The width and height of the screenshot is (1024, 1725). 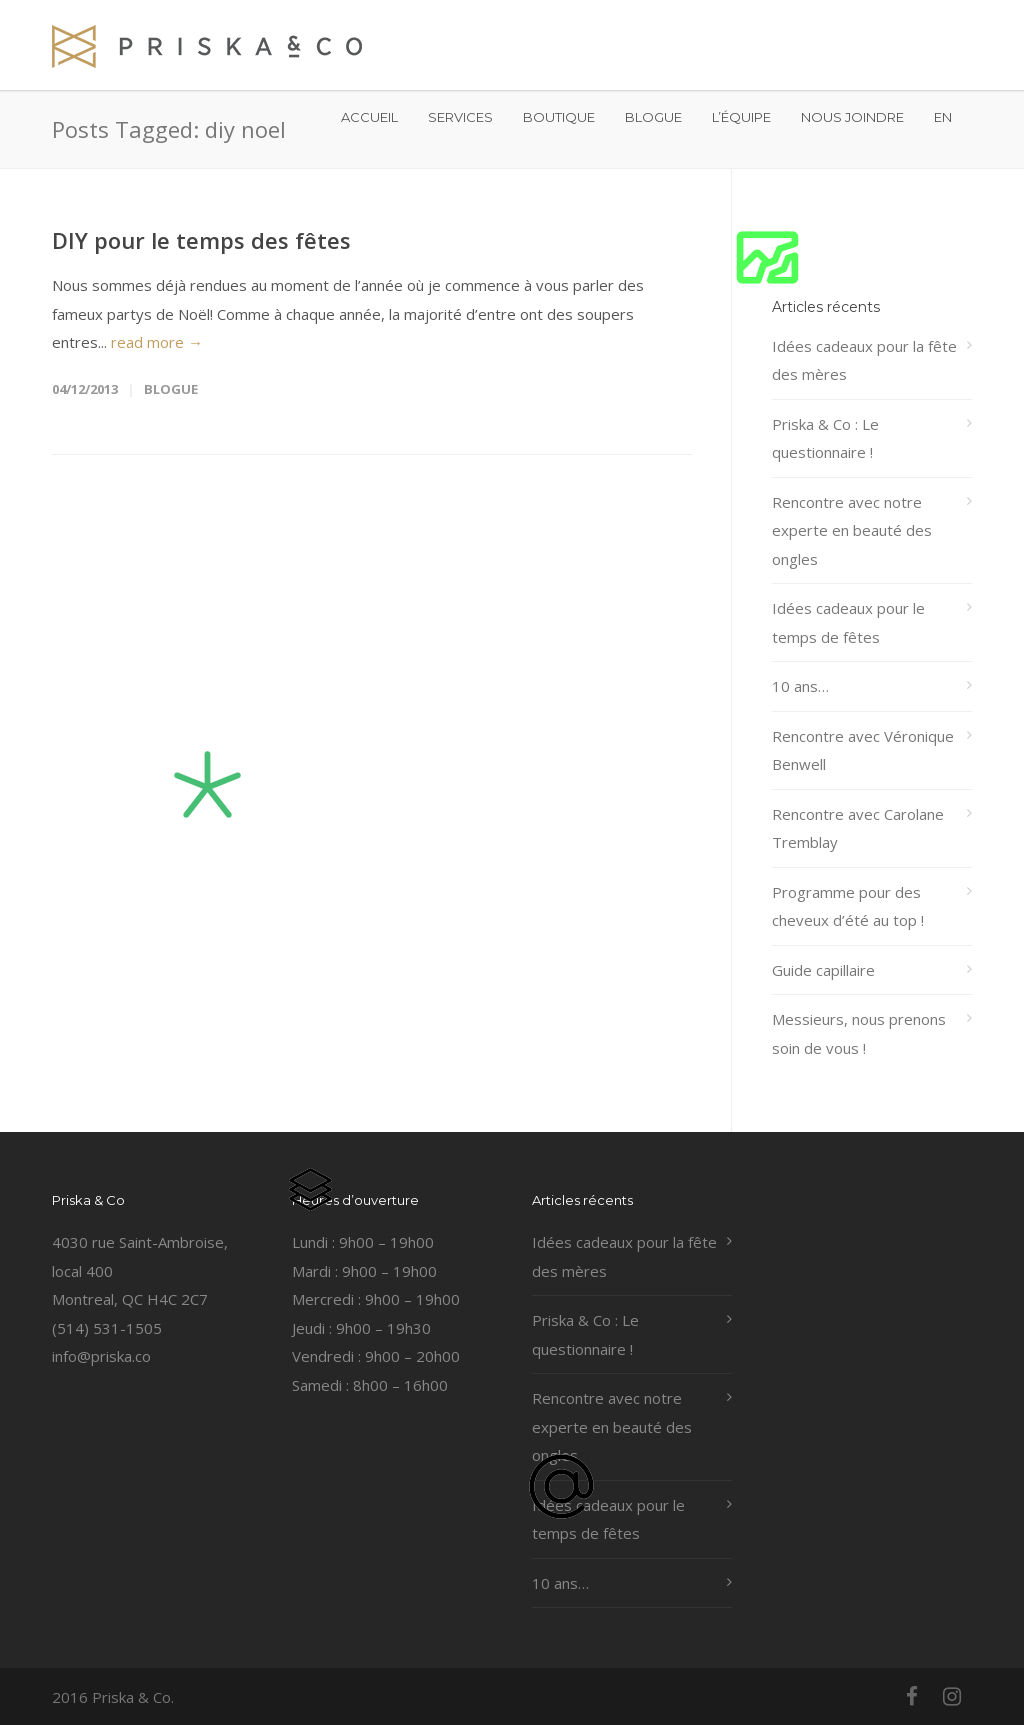 What do you see at coordinates (561, 1486) in the screenshot?
I see `mention a user in a post or comment` at bounding box center [561, 1486].